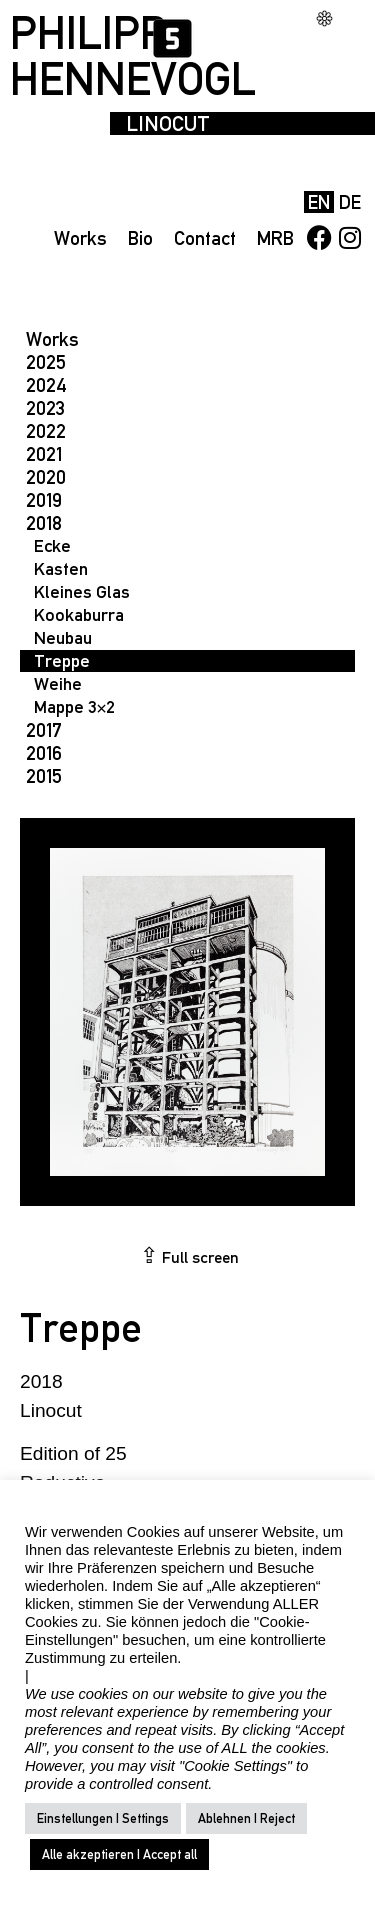 The width and height of the screenshot is (375, 1918). I want to click on access garden or plant care features, so click(324, 18).